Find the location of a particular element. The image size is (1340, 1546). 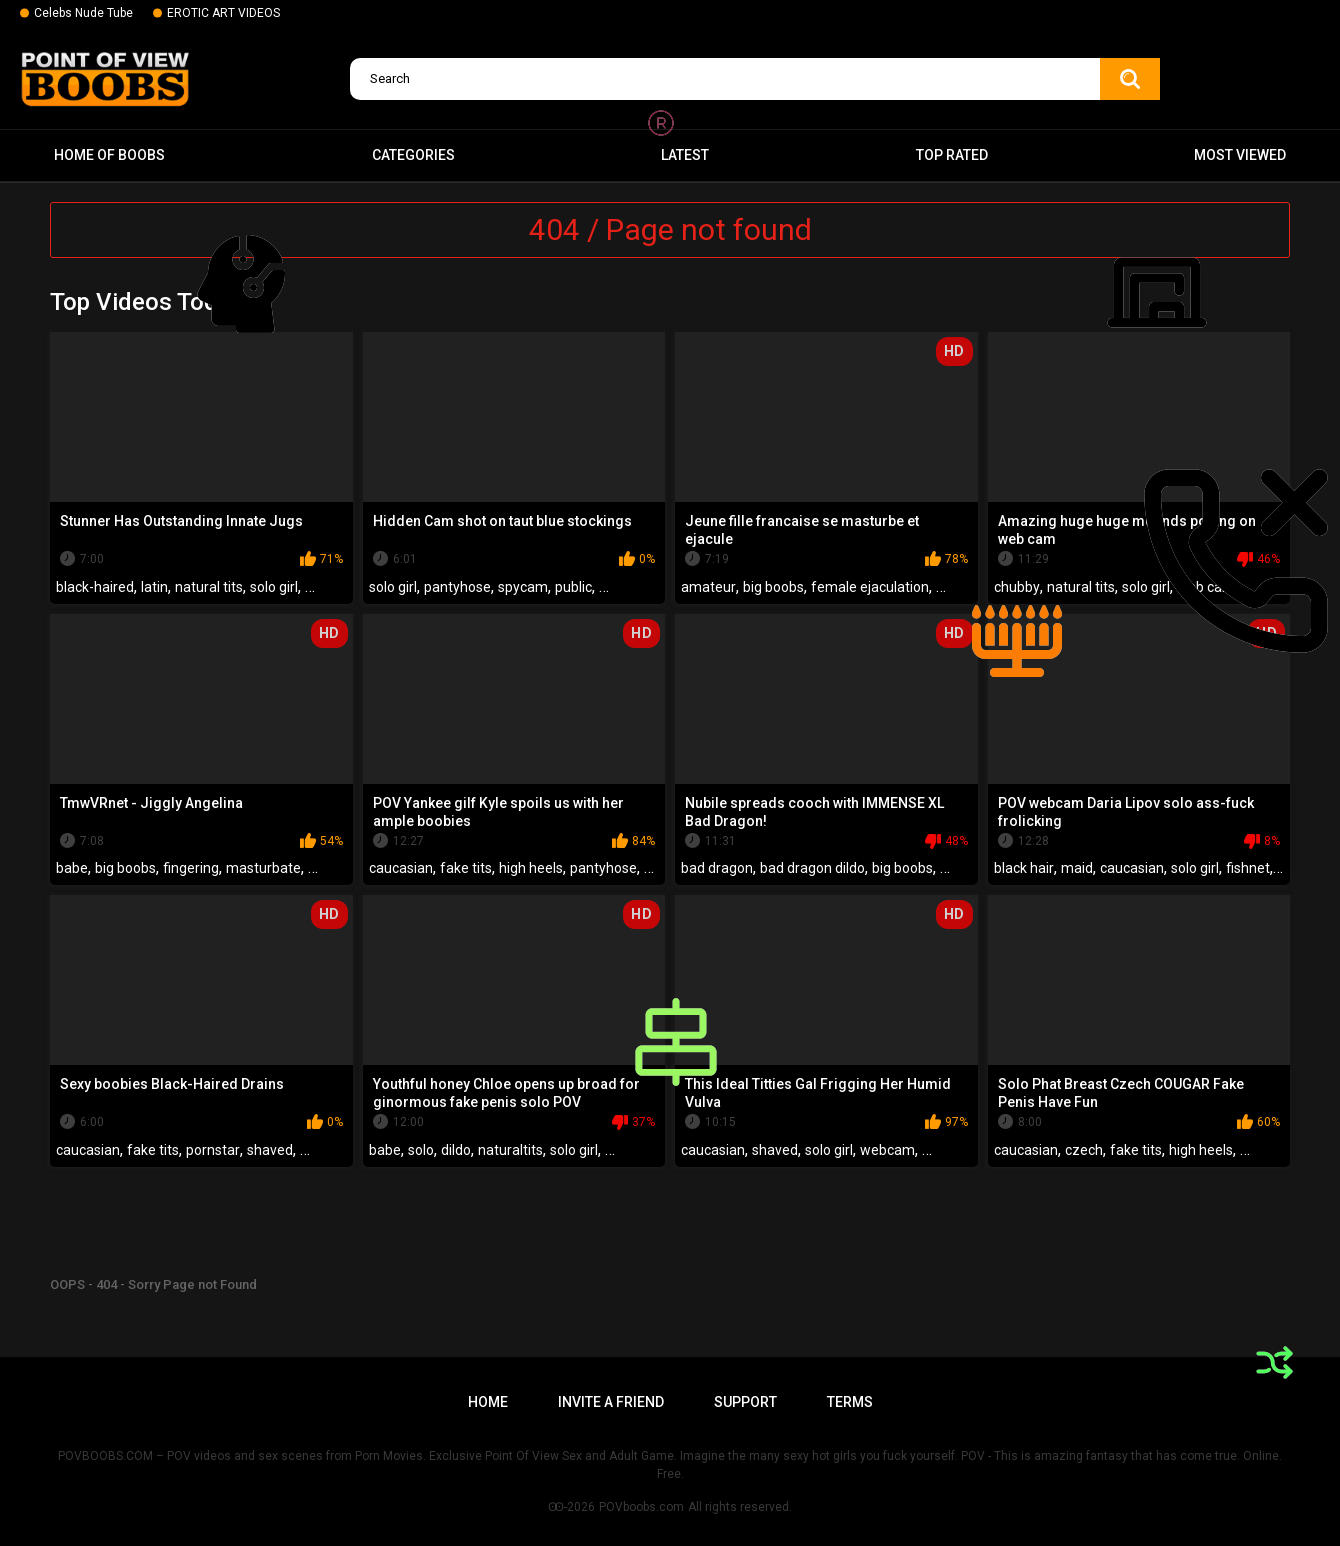

align objects to horizontal center is located at coordinates (676, 1042).